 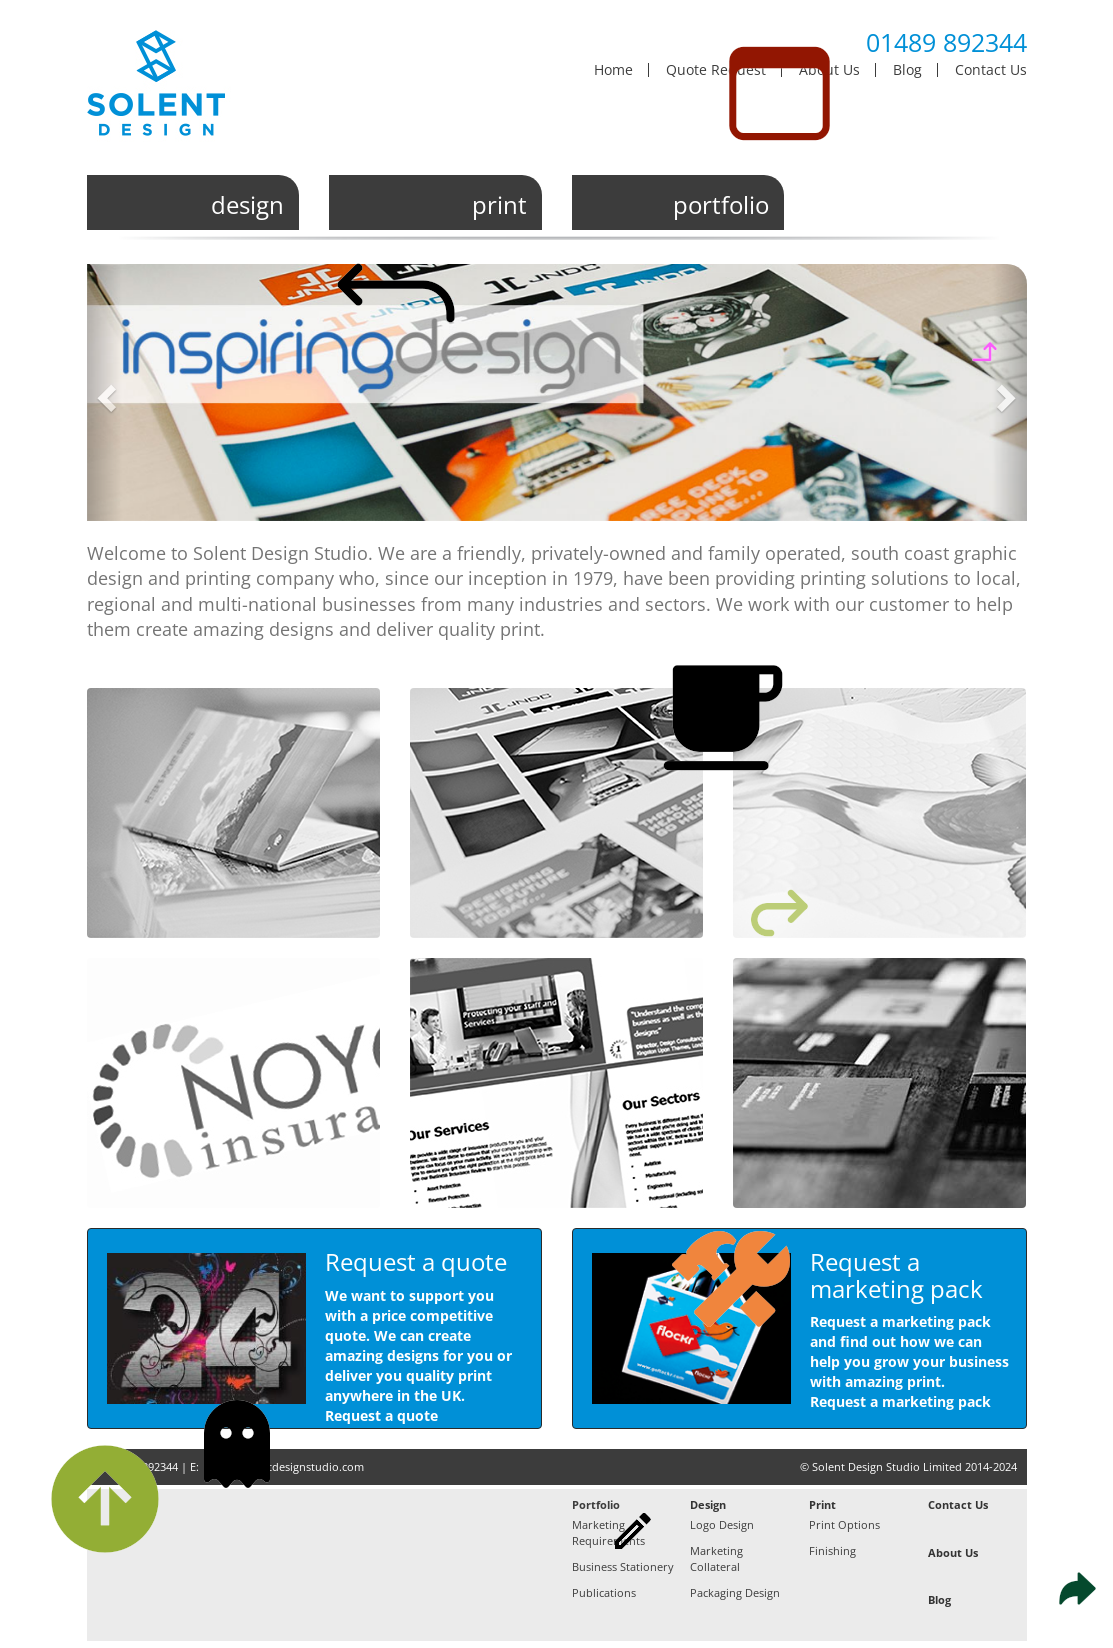 What do you see at coordinates (781, 913) in the screenshot?
I see `forward a message or email` at bounding box center [781, 913].